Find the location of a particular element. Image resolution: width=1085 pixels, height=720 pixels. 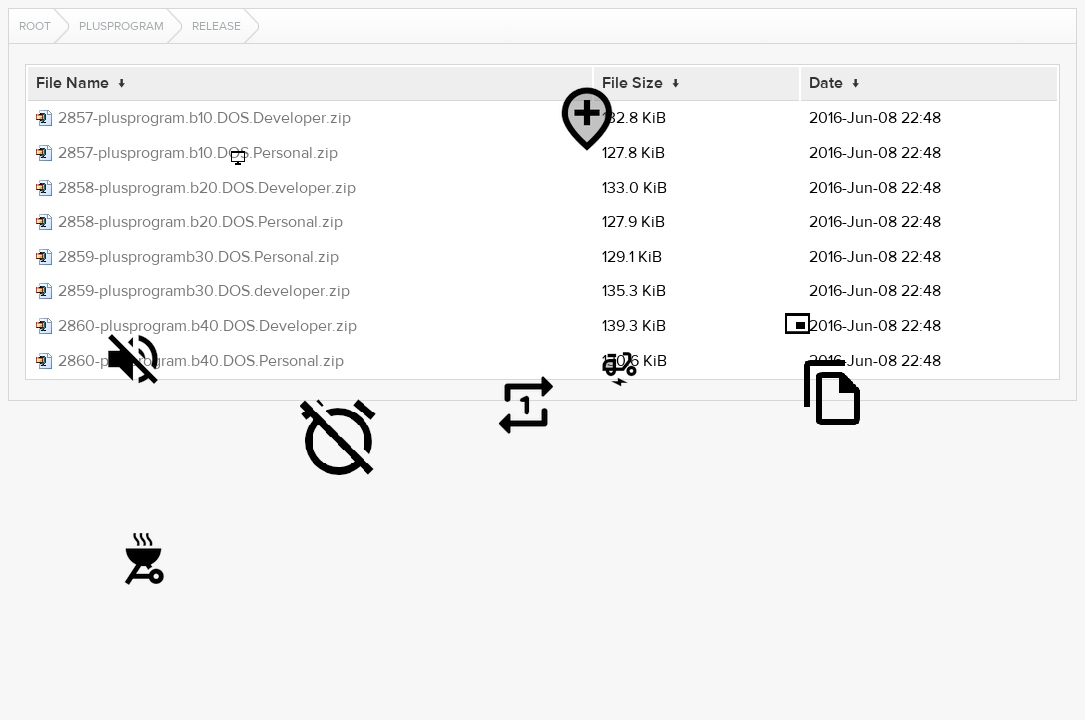

copy file to clipboard is located at coordinates (833, 392).